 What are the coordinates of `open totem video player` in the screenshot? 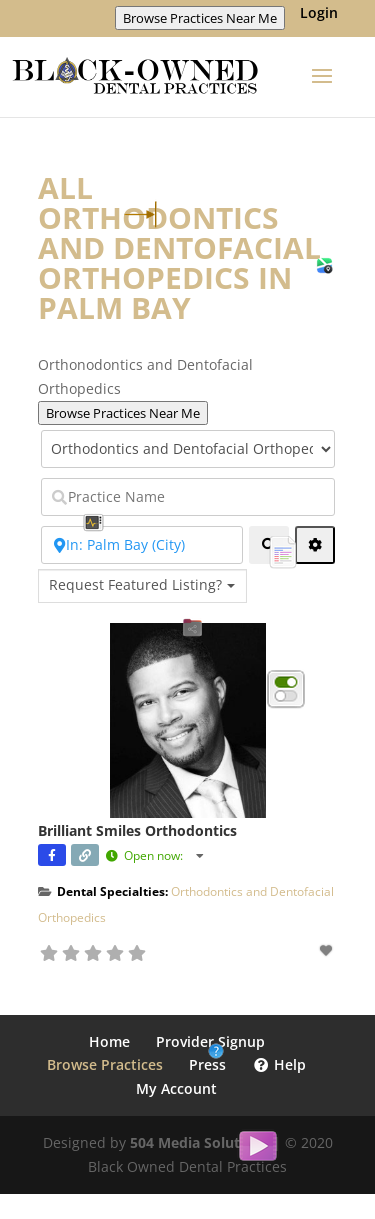 It's located at (258, 1146).